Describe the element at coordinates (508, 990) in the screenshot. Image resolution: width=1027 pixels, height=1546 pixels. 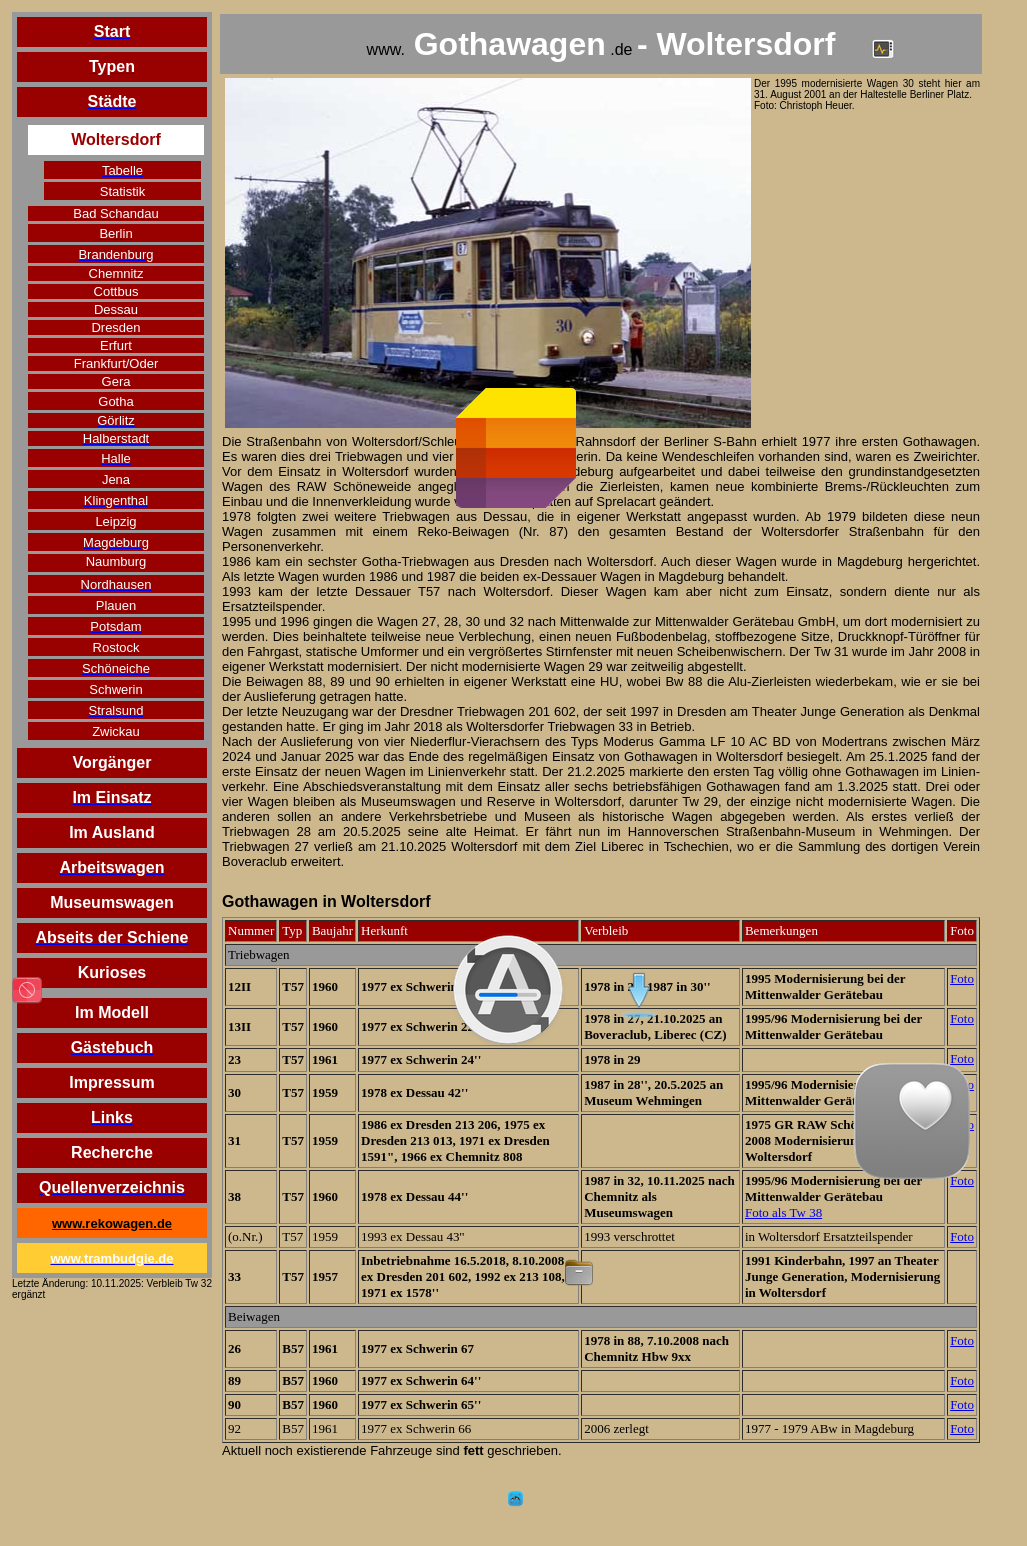
I see `check for and install system software updates` at that location.